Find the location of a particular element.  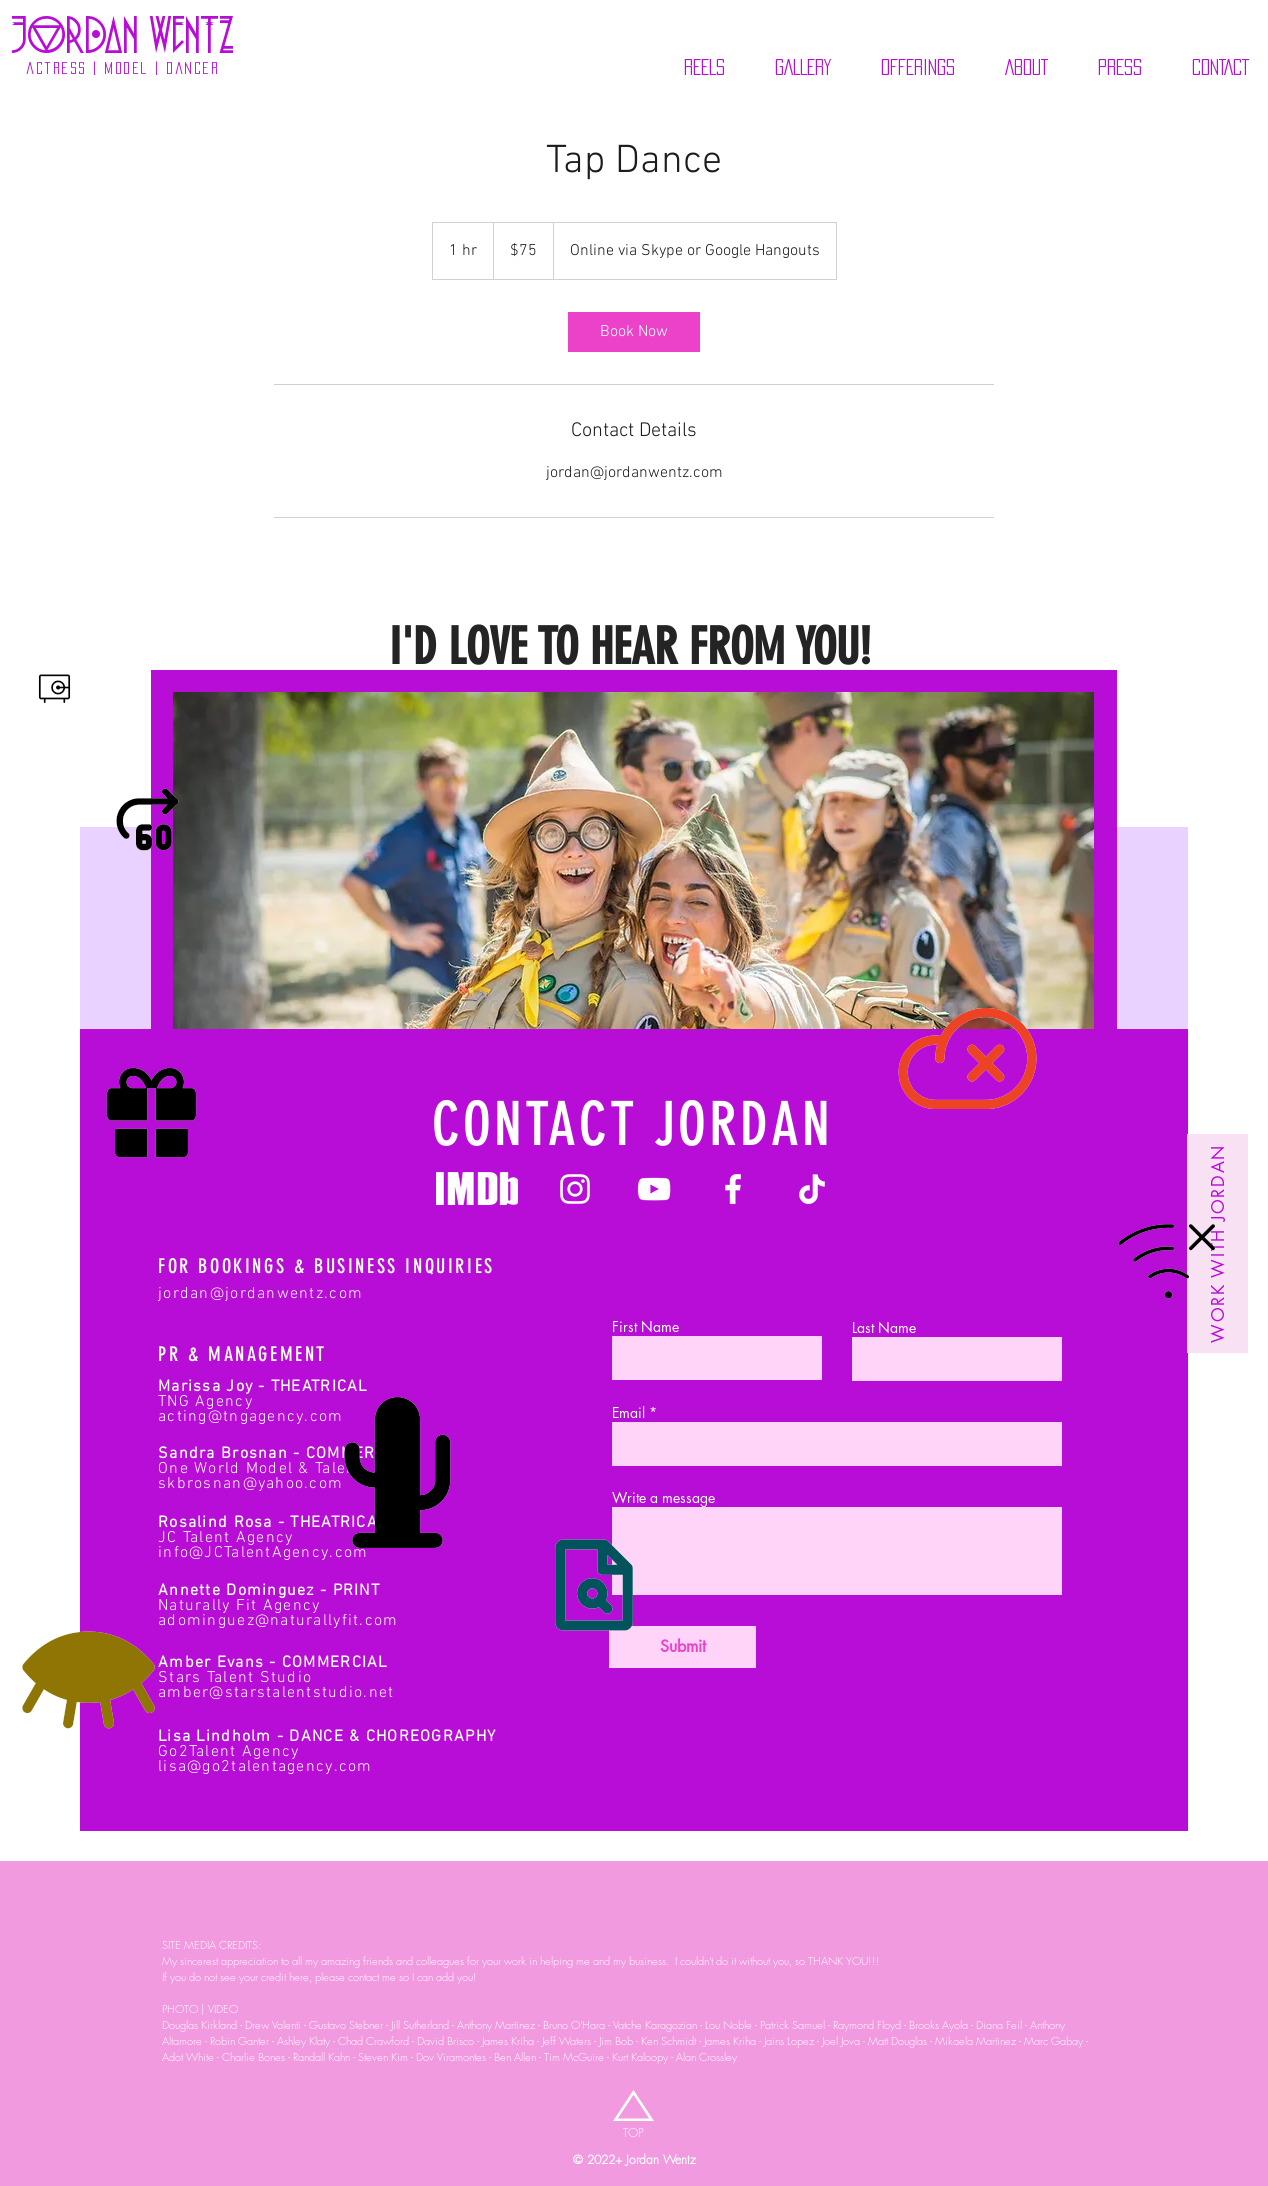

disconnect from cloud storage is located at coordinates (967, 1058).